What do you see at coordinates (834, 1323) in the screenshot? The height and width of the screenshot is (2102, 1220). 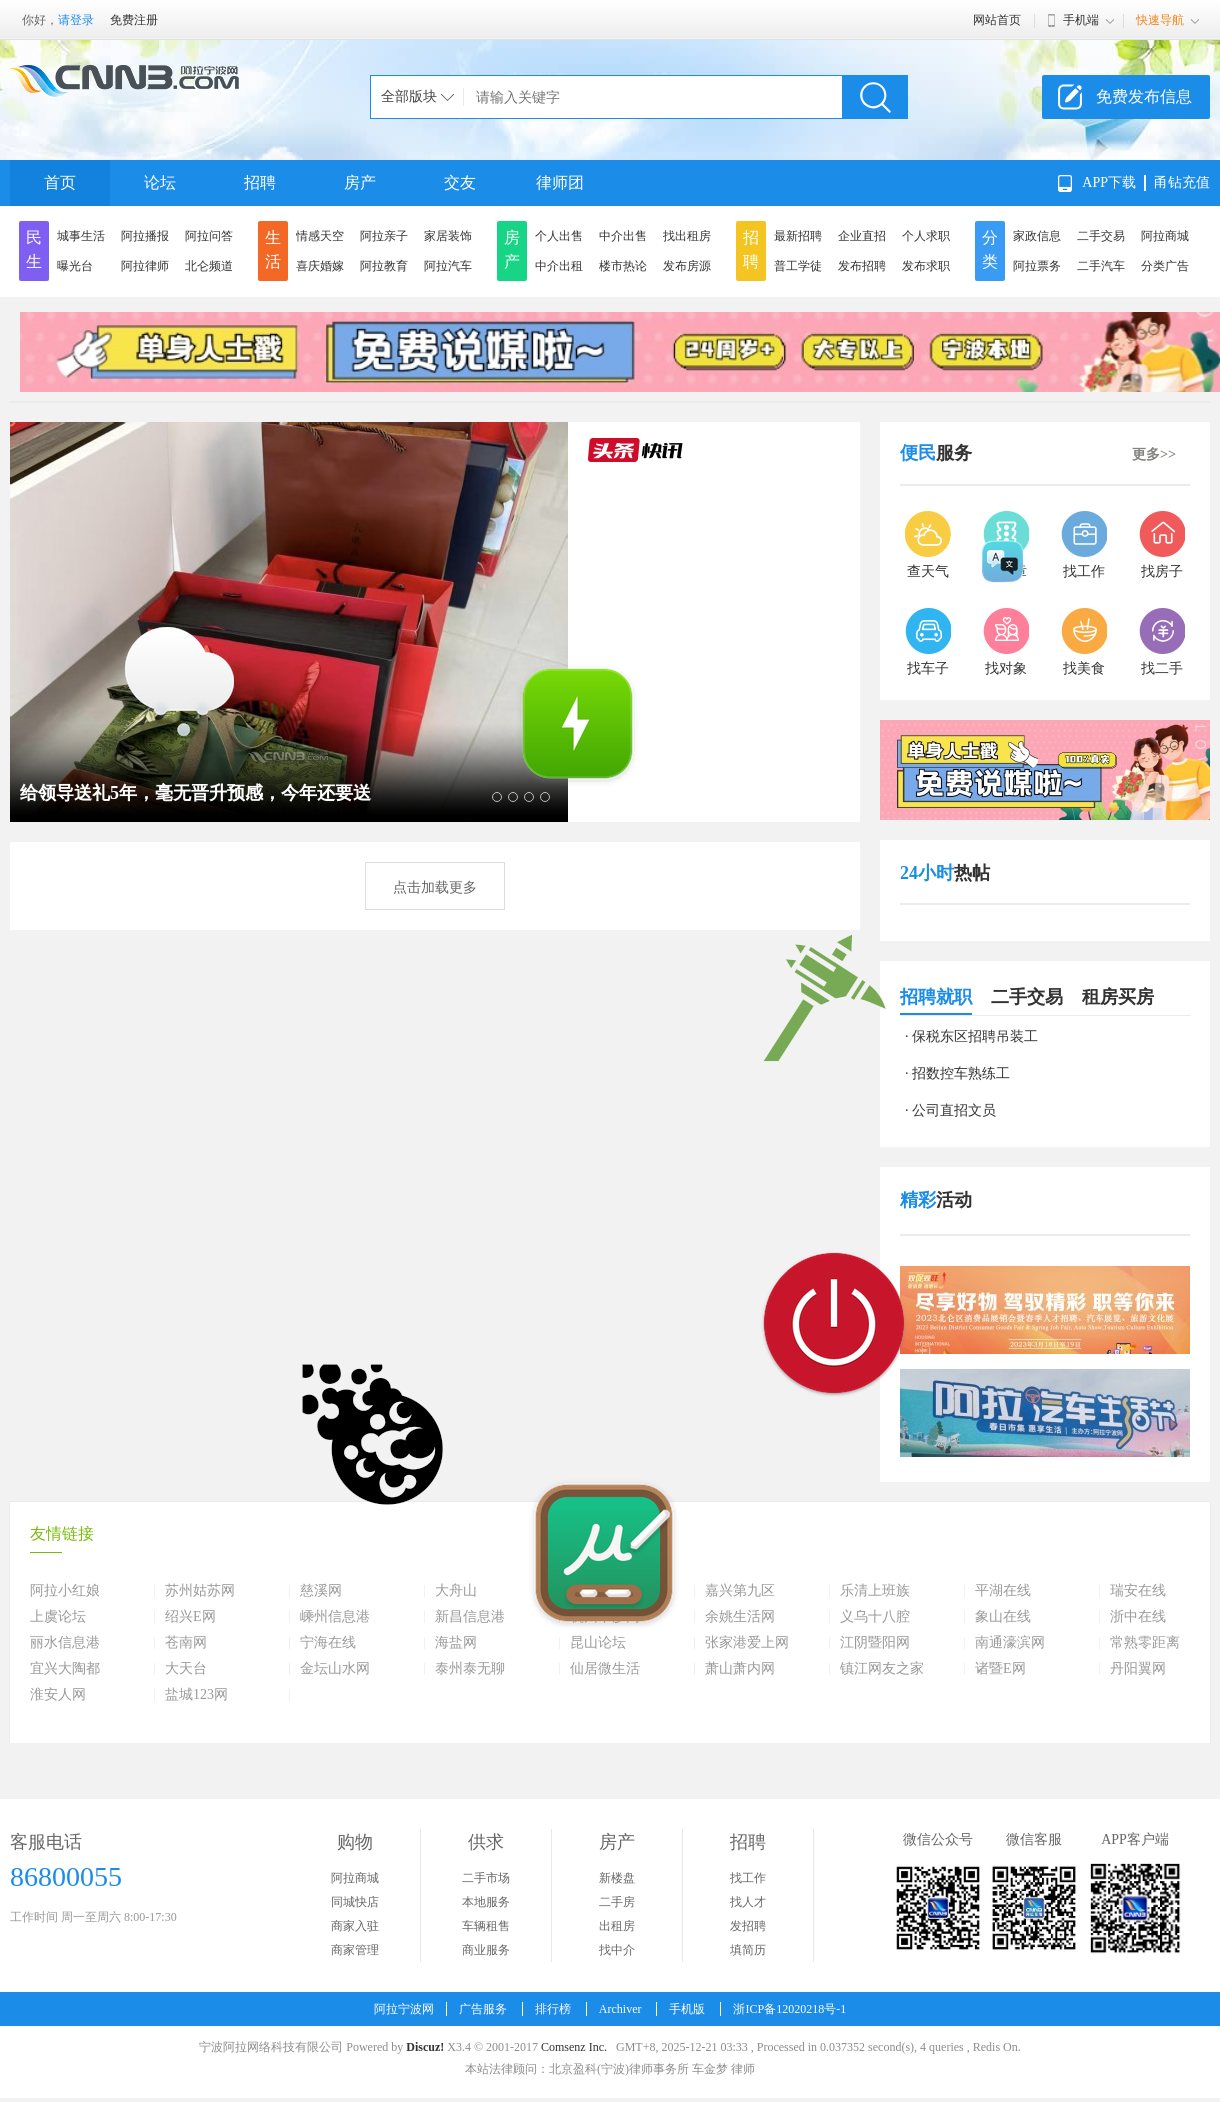 I see `shut down the system` at bounding box center [834, 1323].